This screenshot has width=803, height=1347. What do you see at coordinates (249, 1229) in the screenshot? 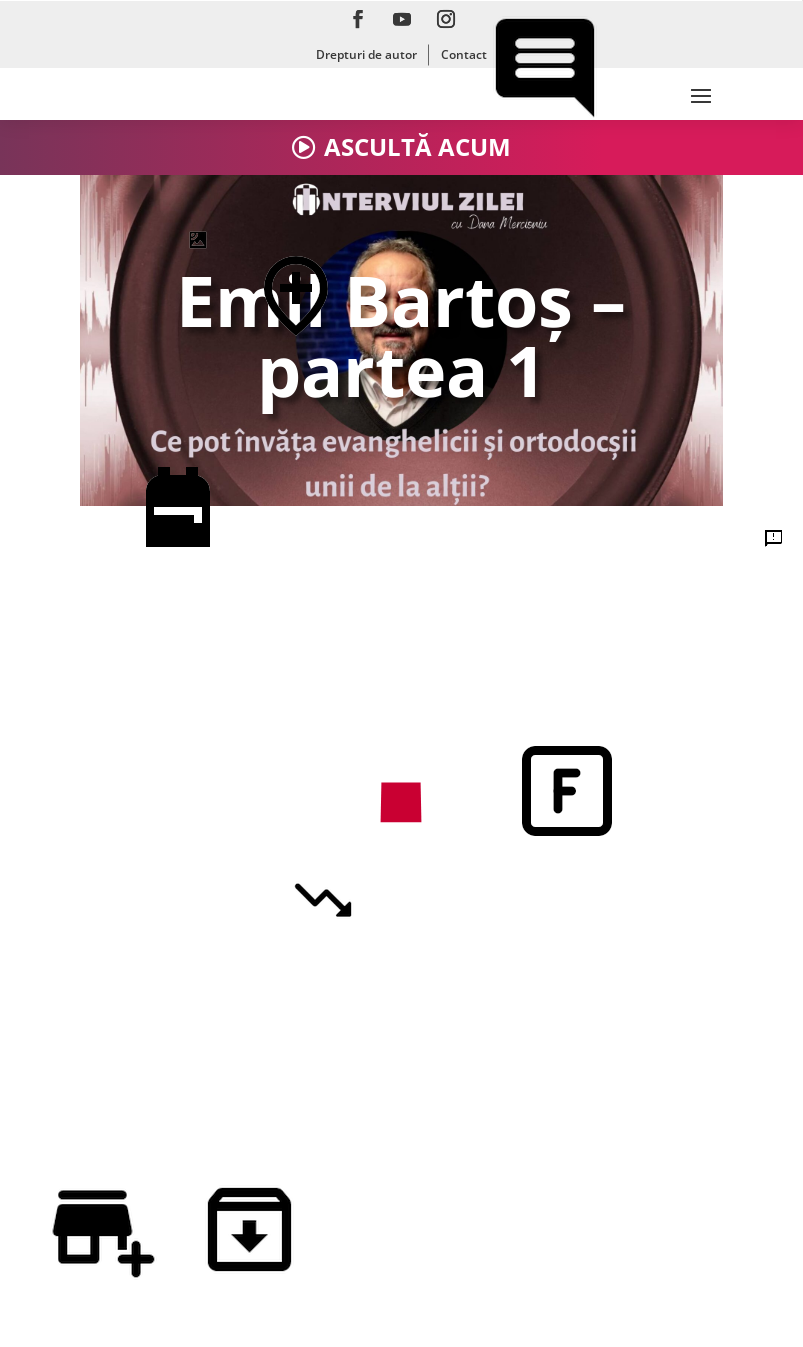
I see `archive this item` at bounding box center [249, 1229].